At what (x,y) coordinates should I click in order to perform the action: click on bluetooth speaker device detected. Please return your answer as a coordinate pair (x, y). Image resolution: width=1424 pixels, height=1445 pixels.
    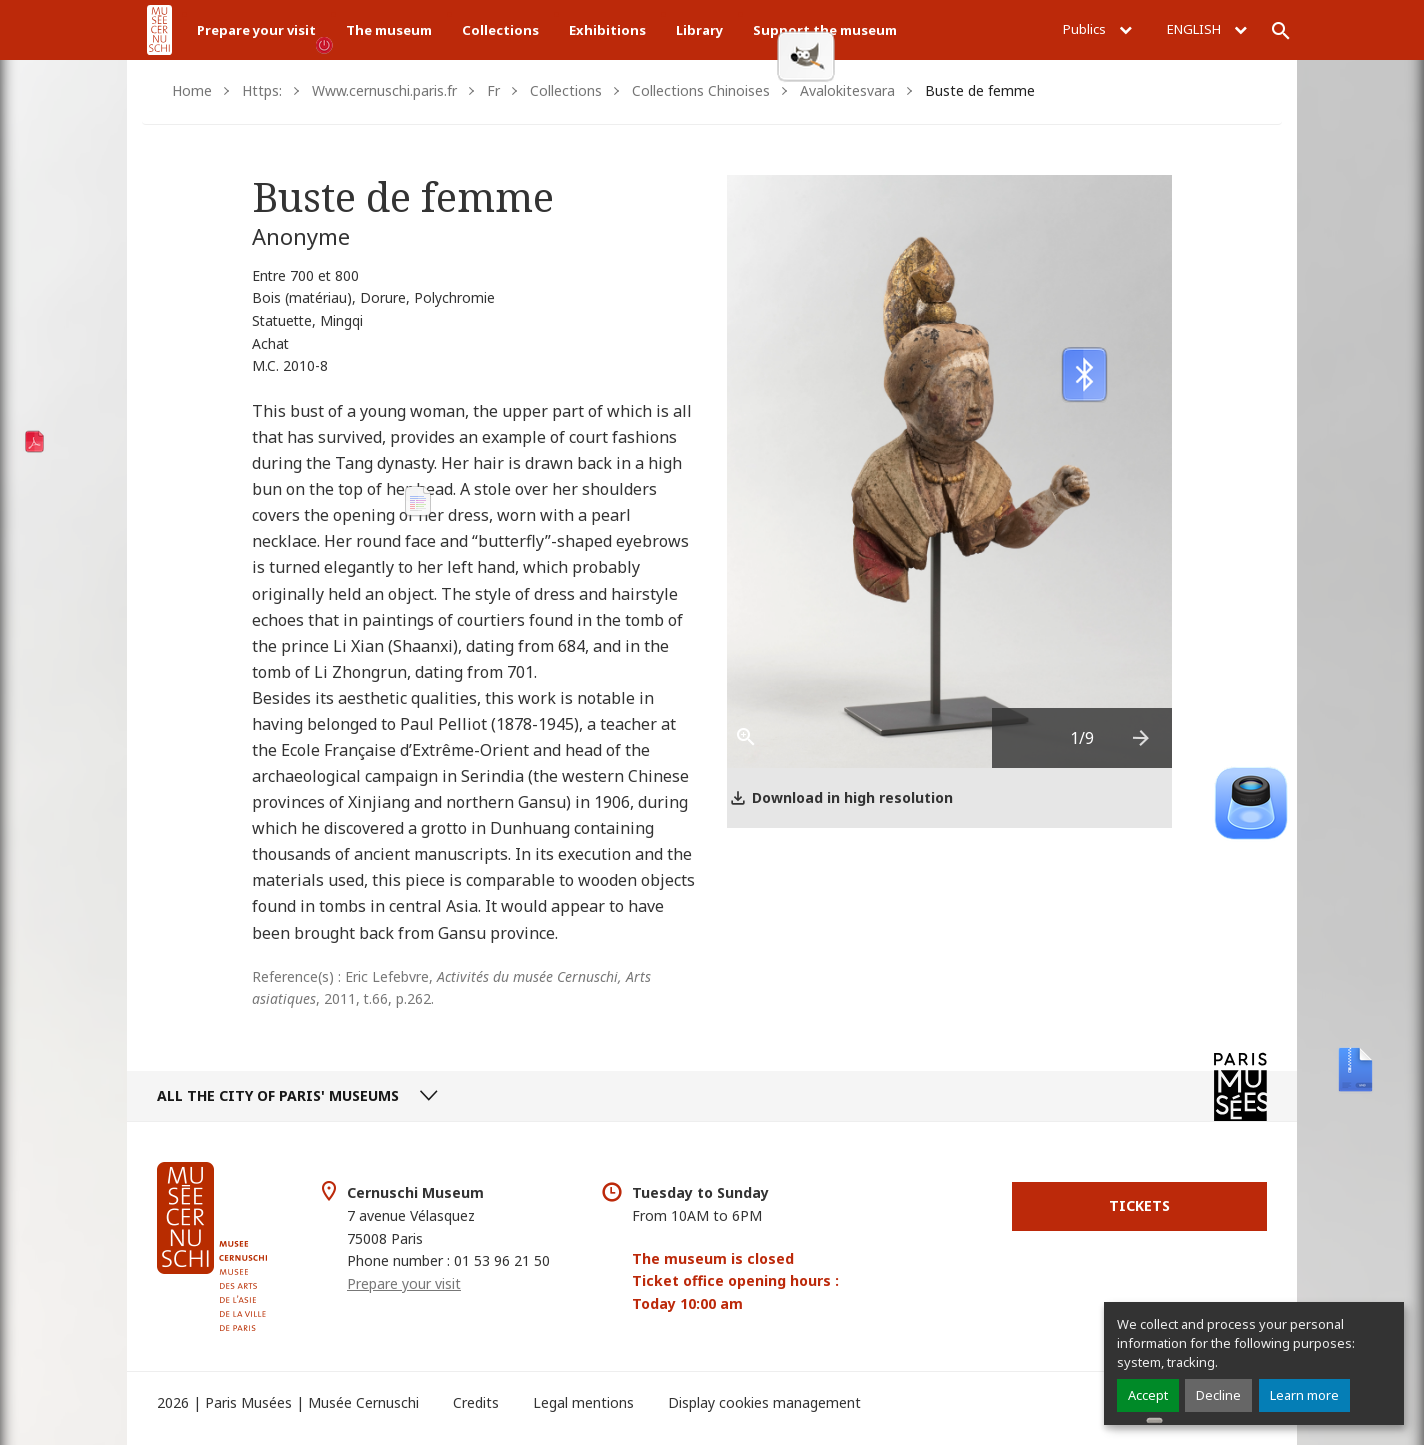
    Looking at the image, I should click on (1154, 1420).